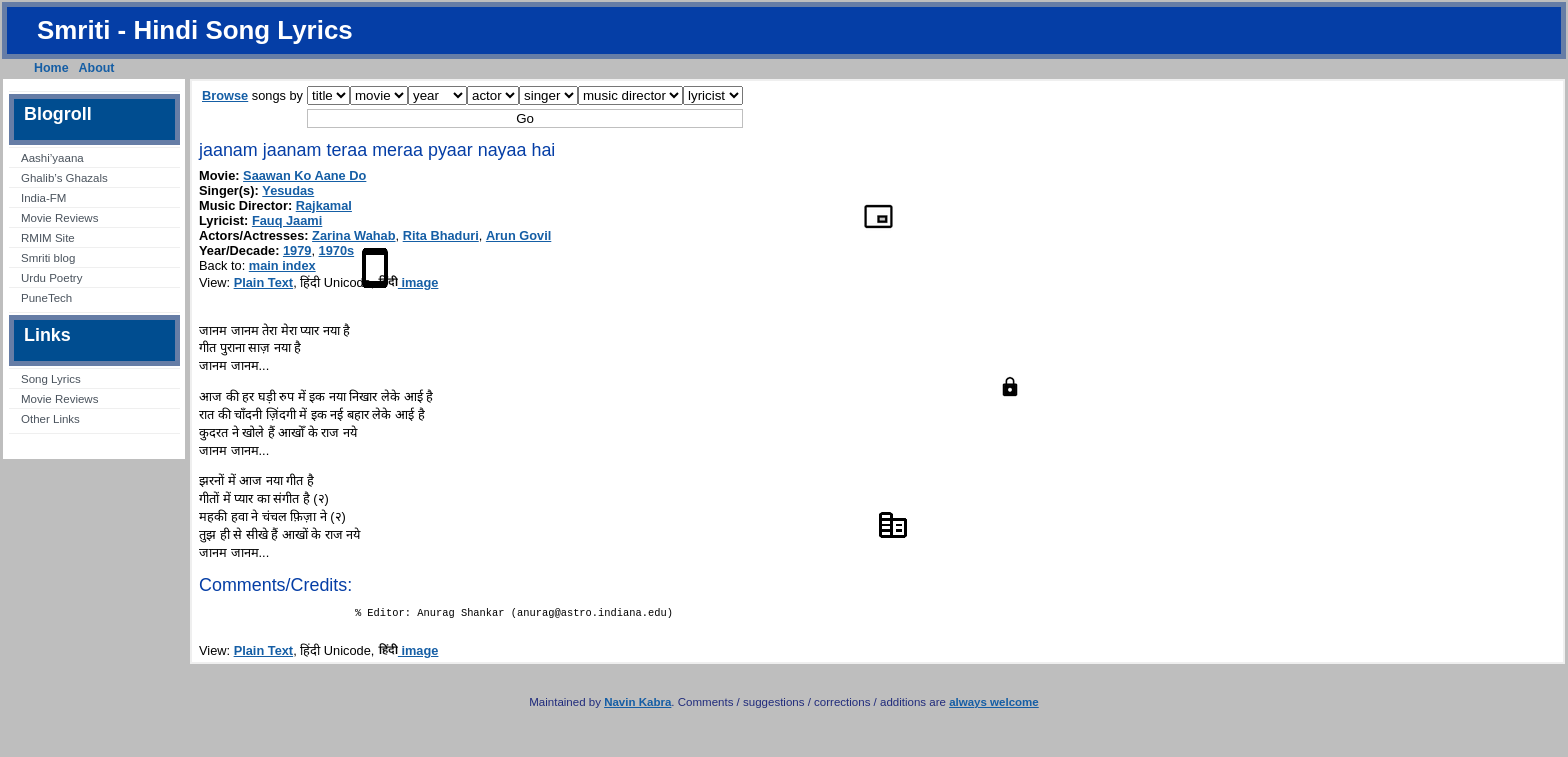 This screenshot has width=1568, height=757. Describe the element at coordinates (375, 268) in the screenshot. I see `set mobile device as primary` at that location.